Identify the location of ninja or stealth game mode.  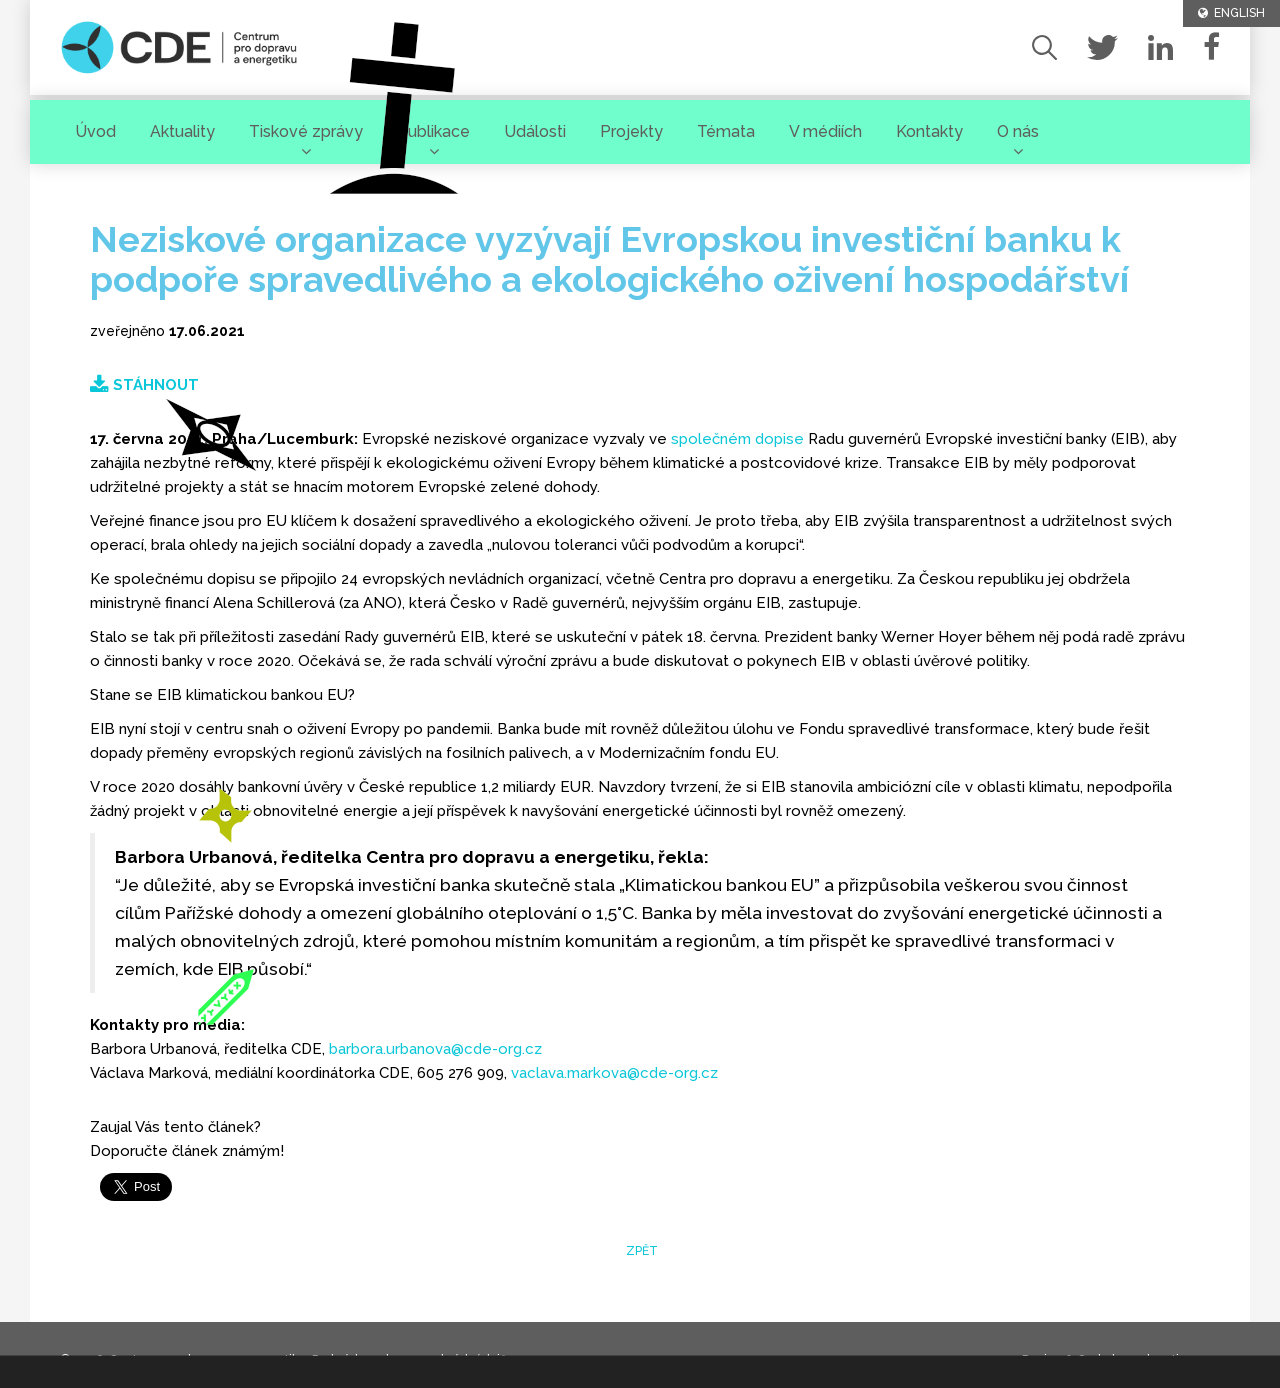
(225, 815).